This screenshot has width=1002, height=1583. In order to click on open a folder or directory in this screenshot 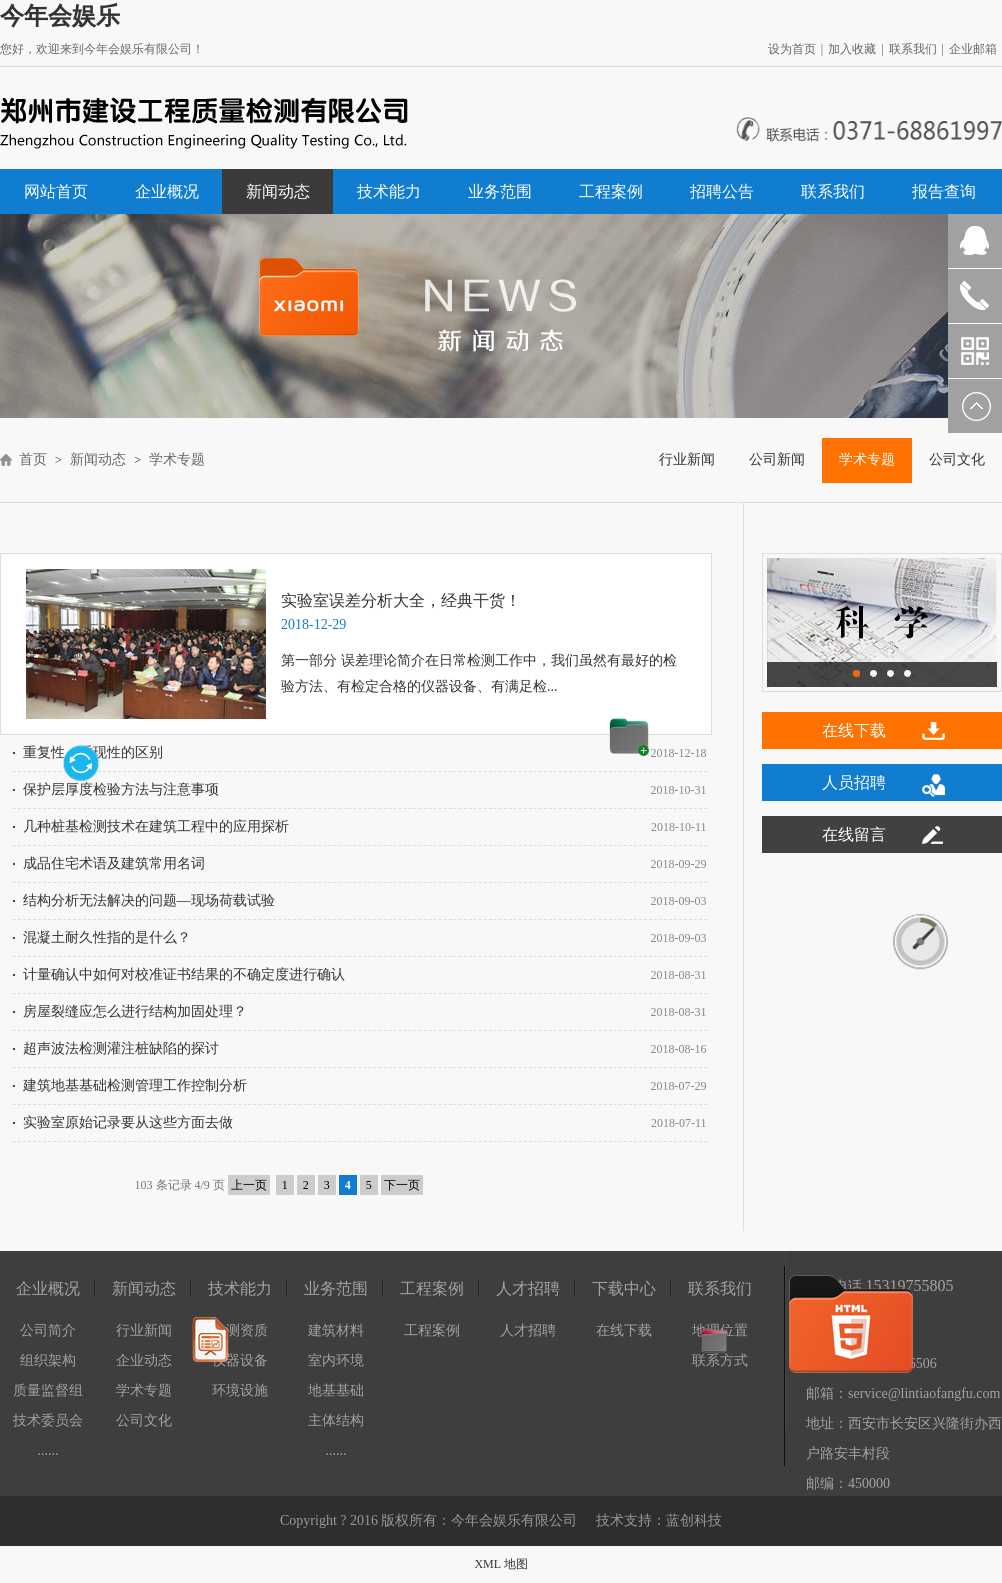, I will do `click(714, 1340)`.